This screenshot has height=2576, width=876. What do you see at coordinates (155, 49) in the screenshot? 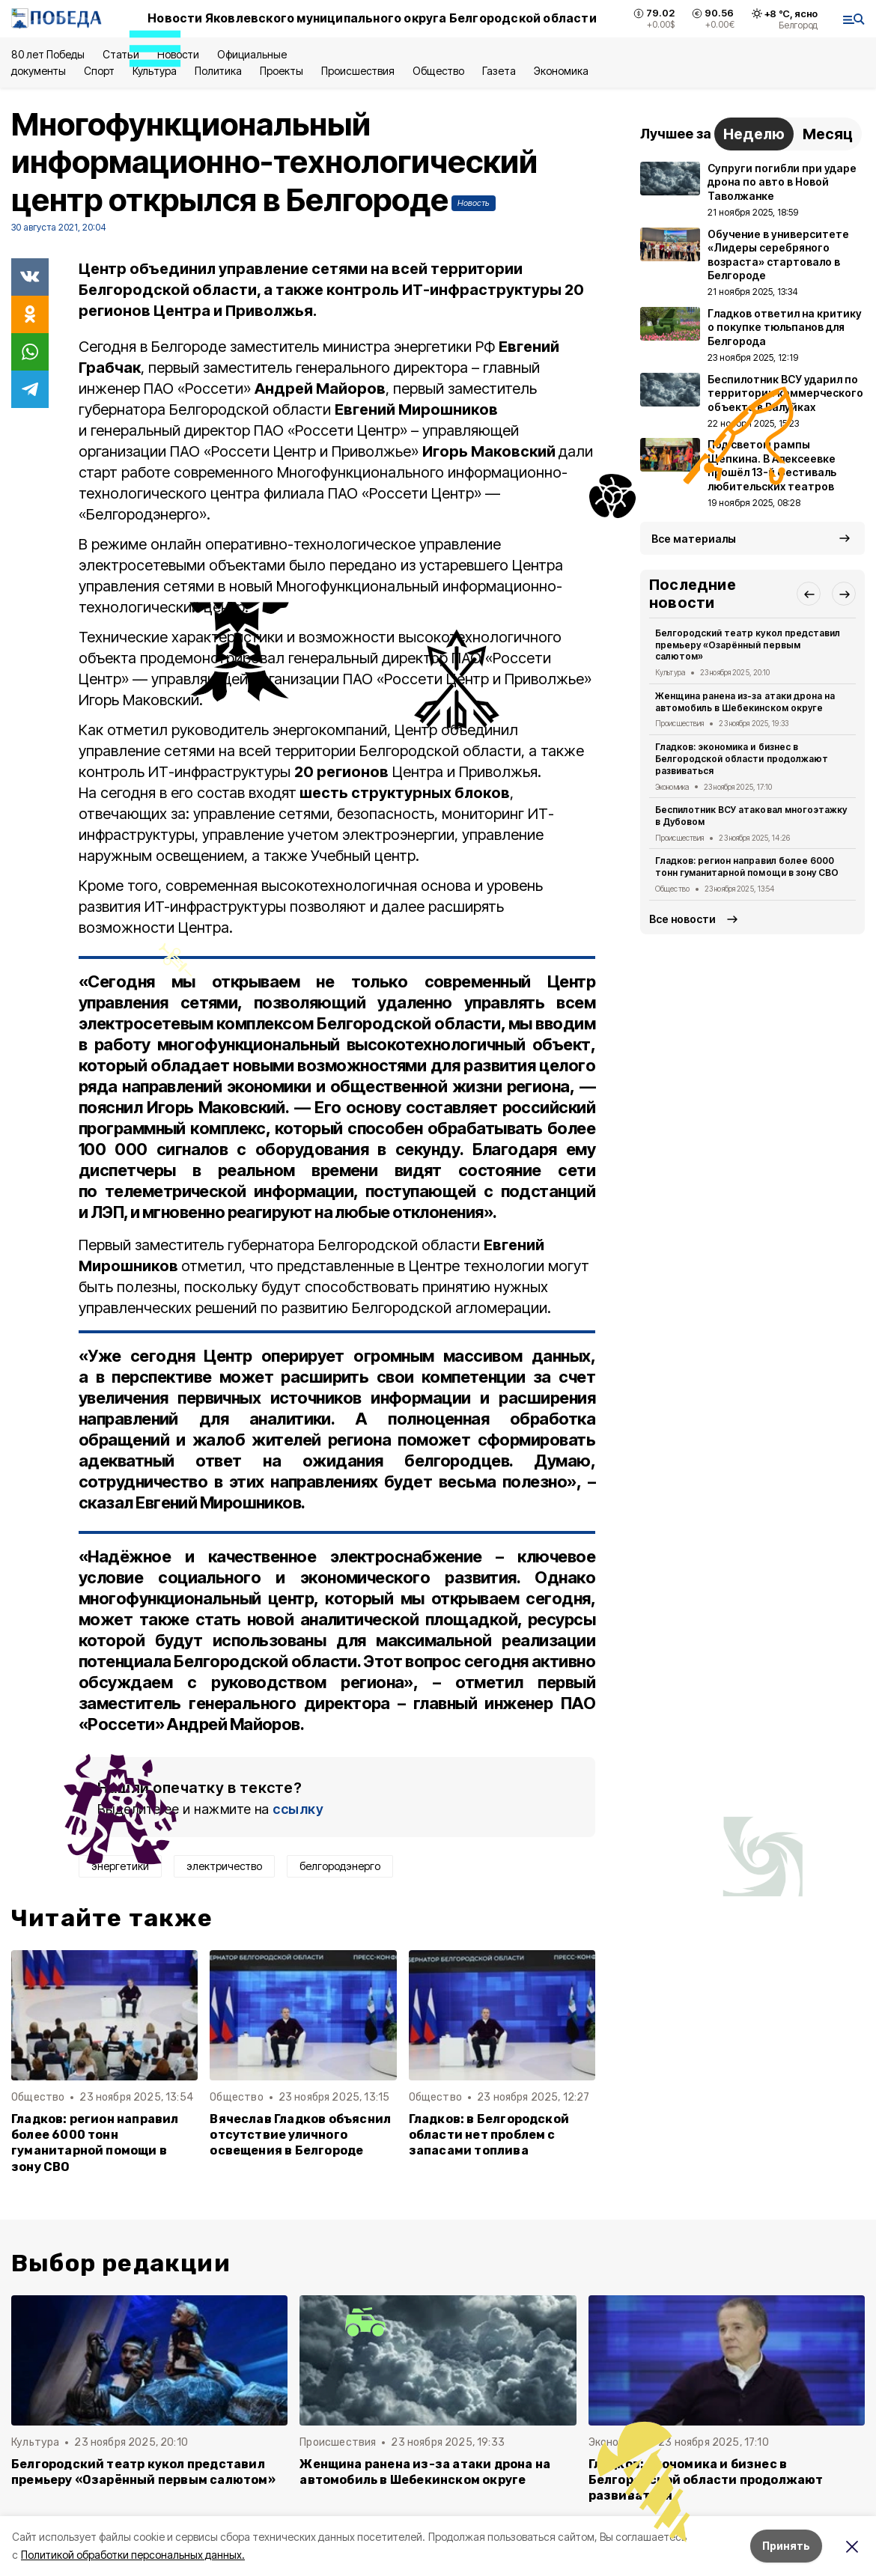
I see `open the navigation menu` at bounding box center [155, 49].